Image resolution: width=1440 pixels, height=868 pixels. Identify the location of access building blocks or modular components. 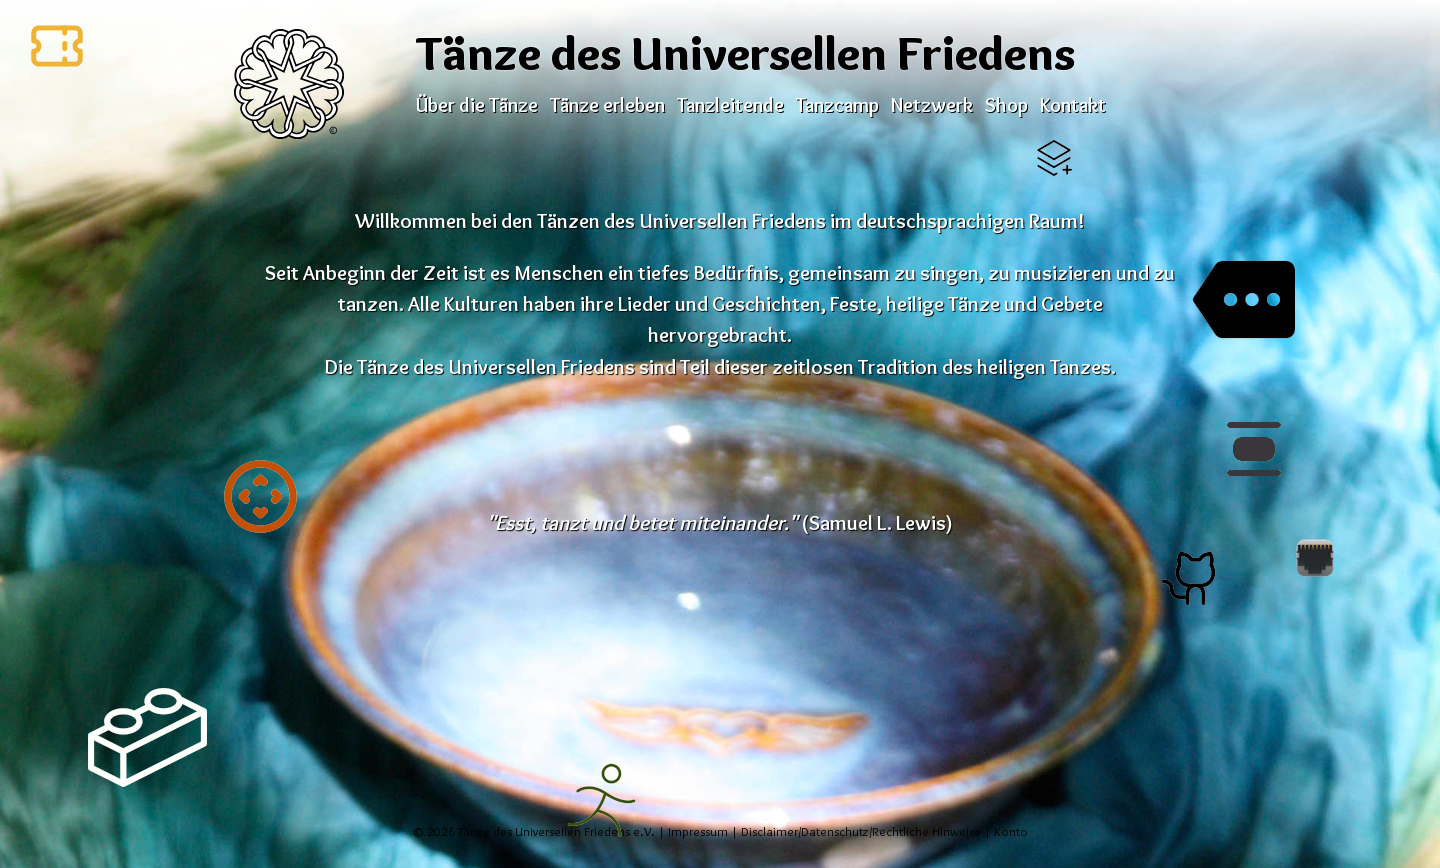
(147, 735).